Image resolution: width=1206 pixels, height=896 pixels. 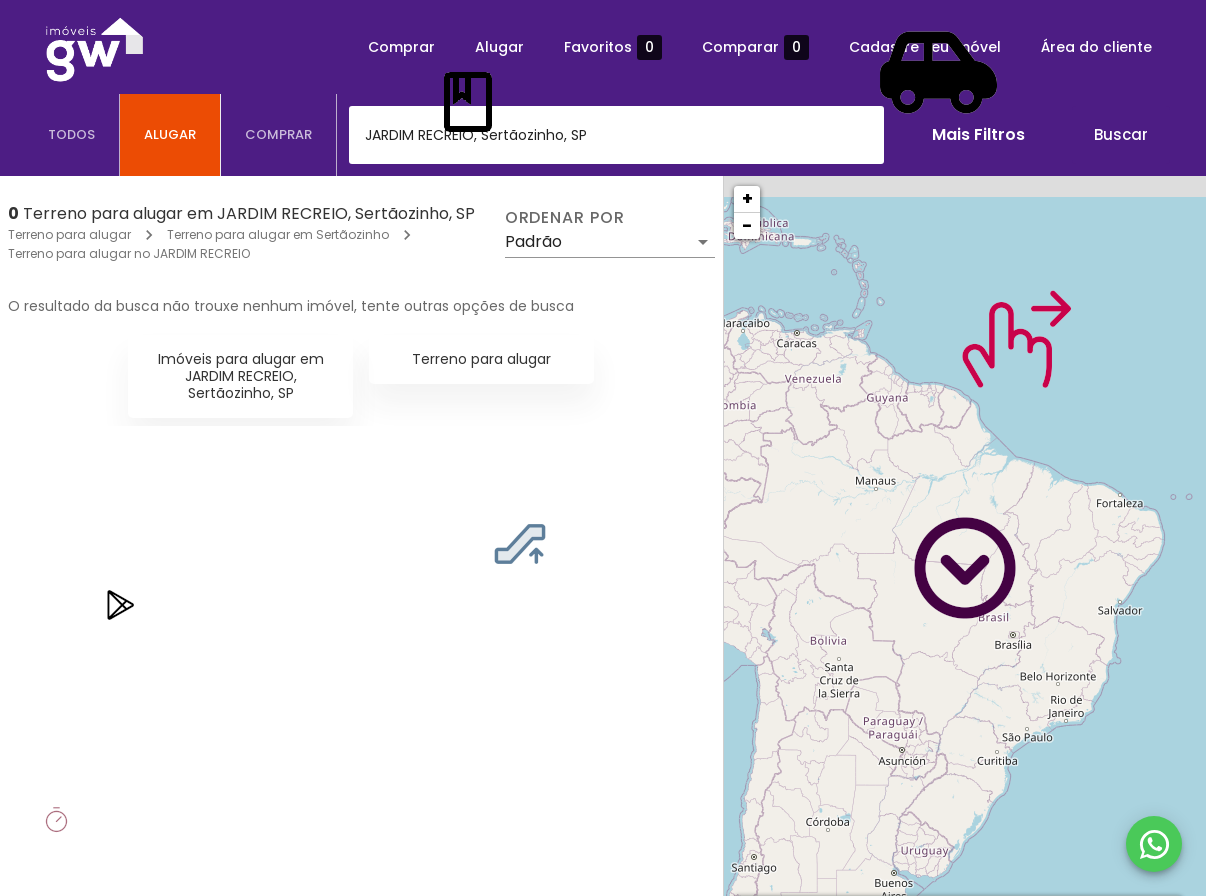 I want to click on open google play store, so click(x=118, y=605).